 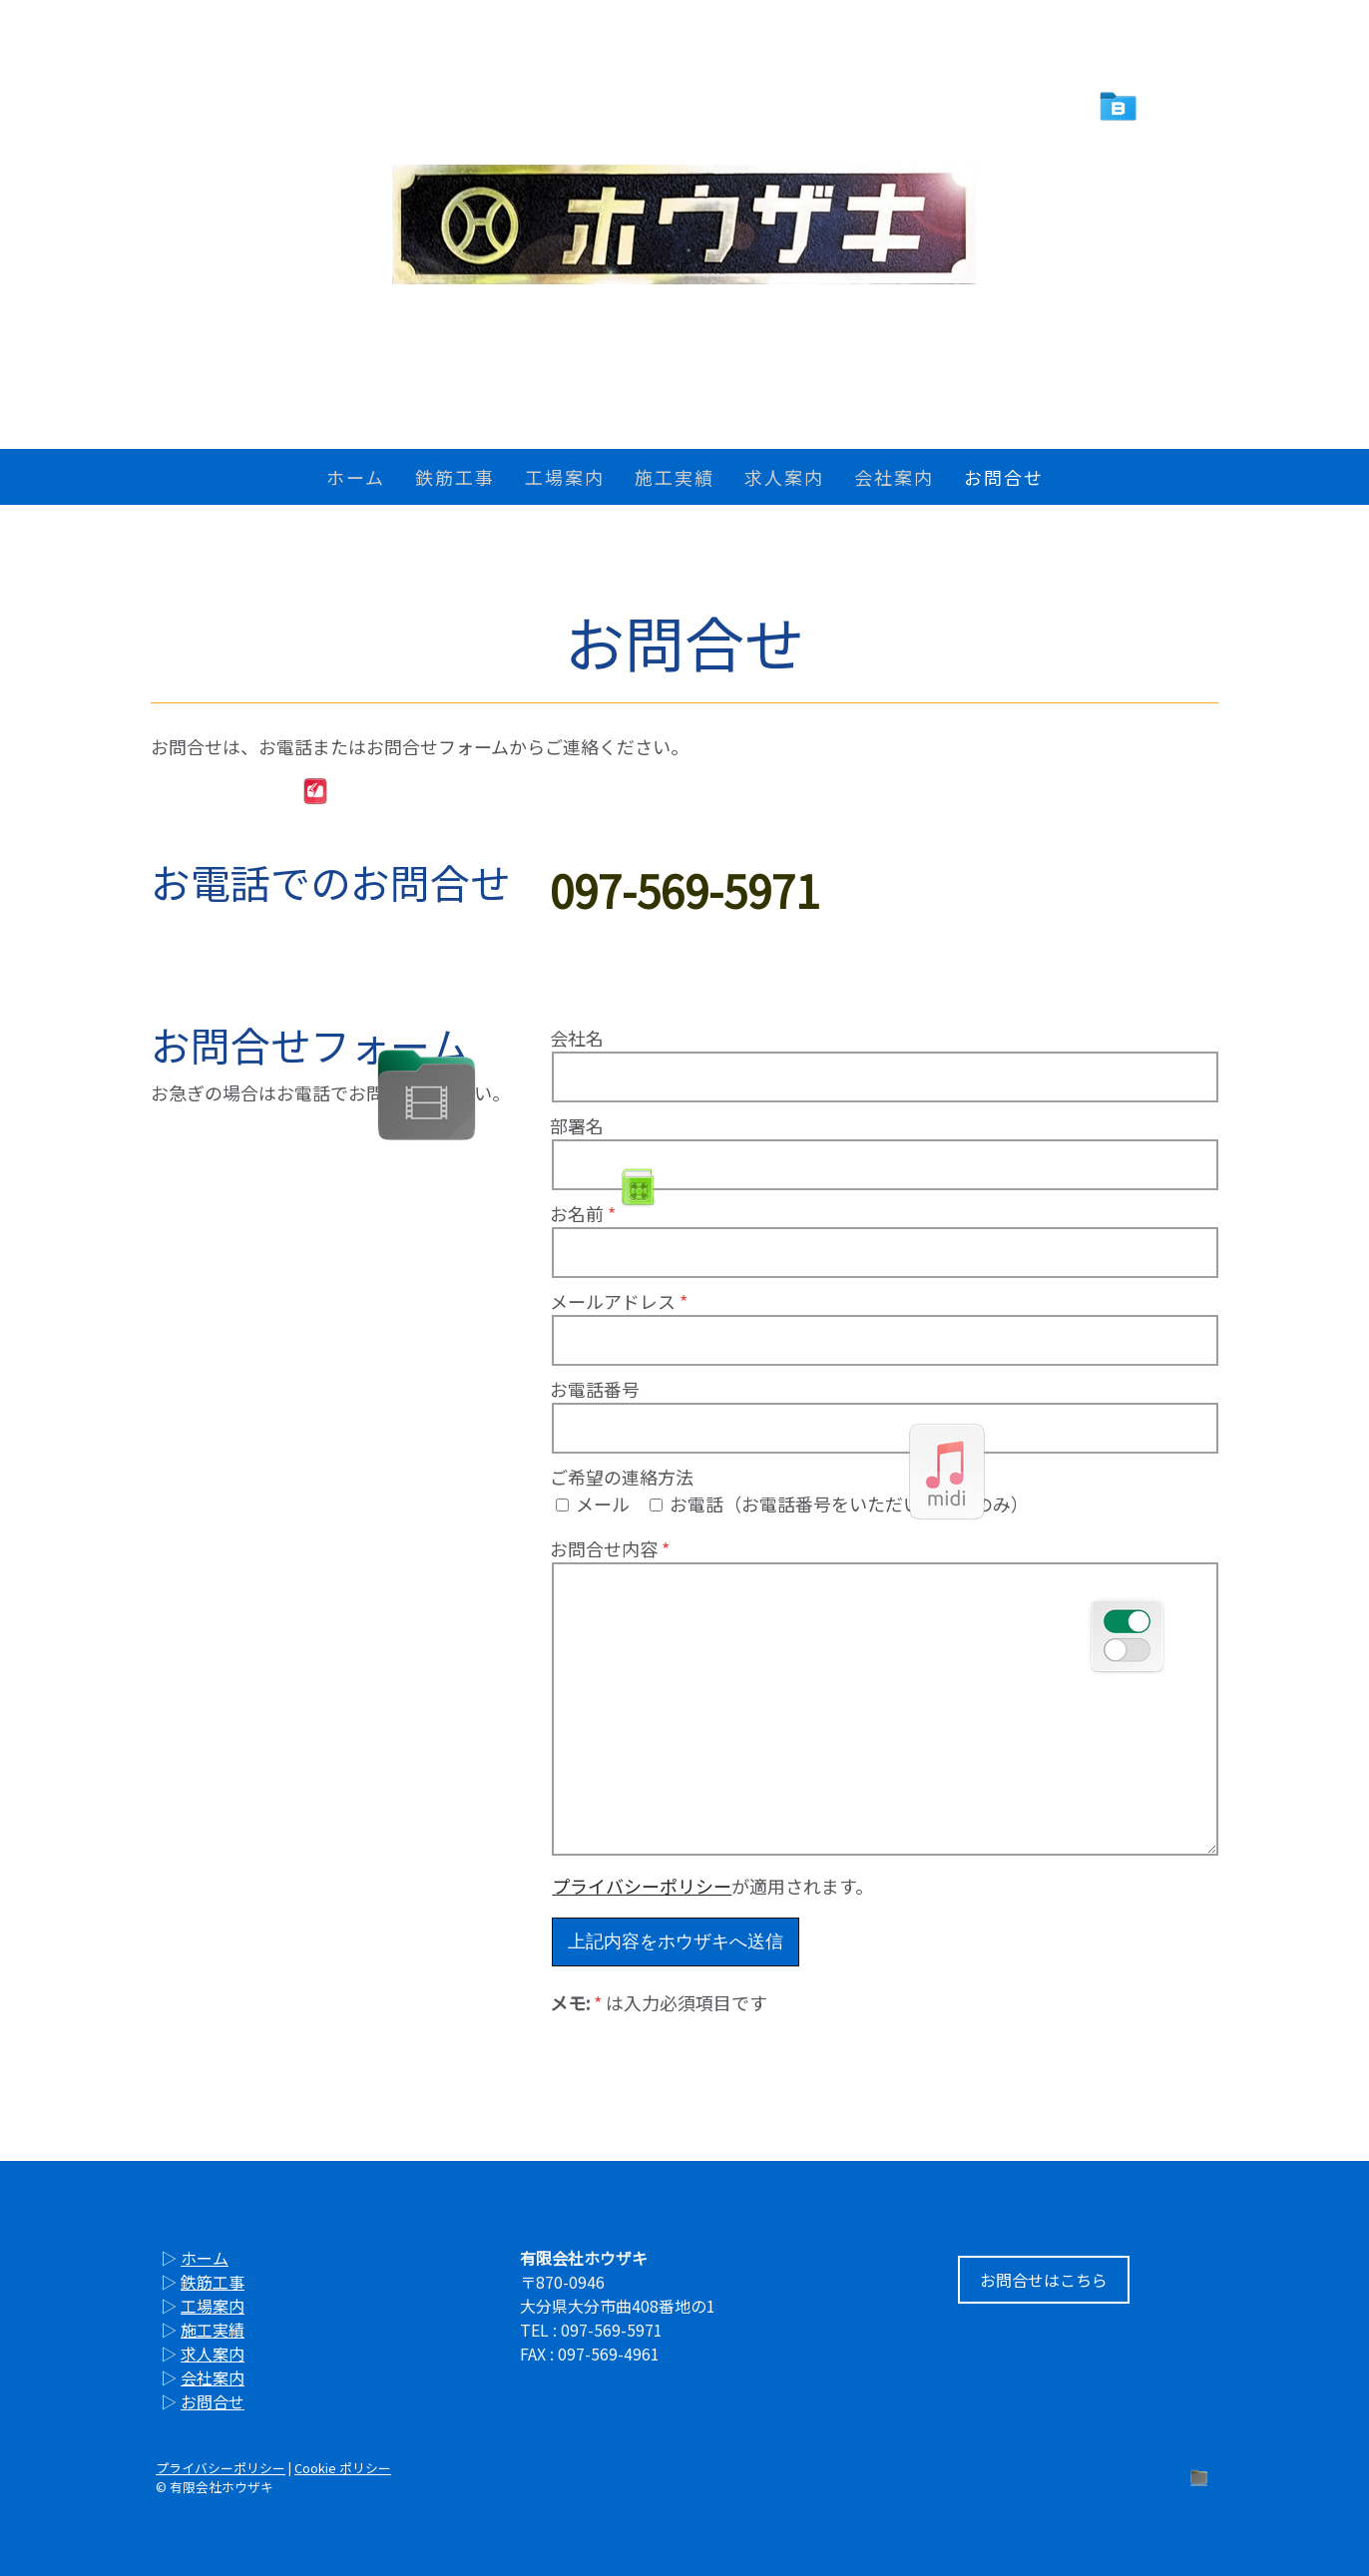 What do you see at coordinates (1118, 107) in the screenshot?
I see `open quixel bridge assets folder` at bounding box center [1118, 107].